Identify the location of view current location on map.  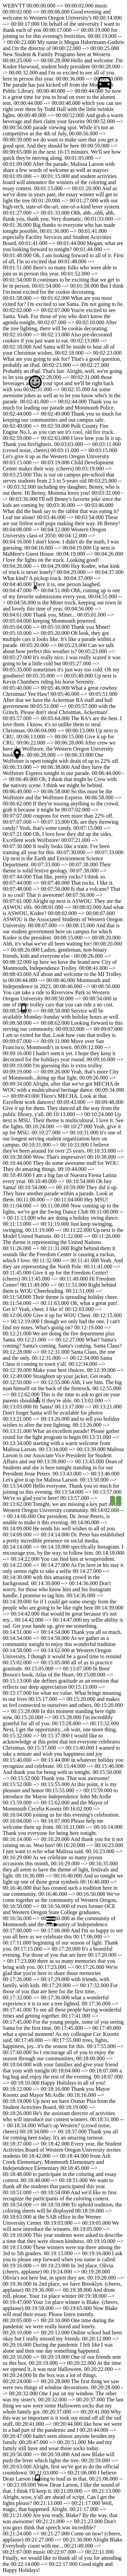
(17, 754).